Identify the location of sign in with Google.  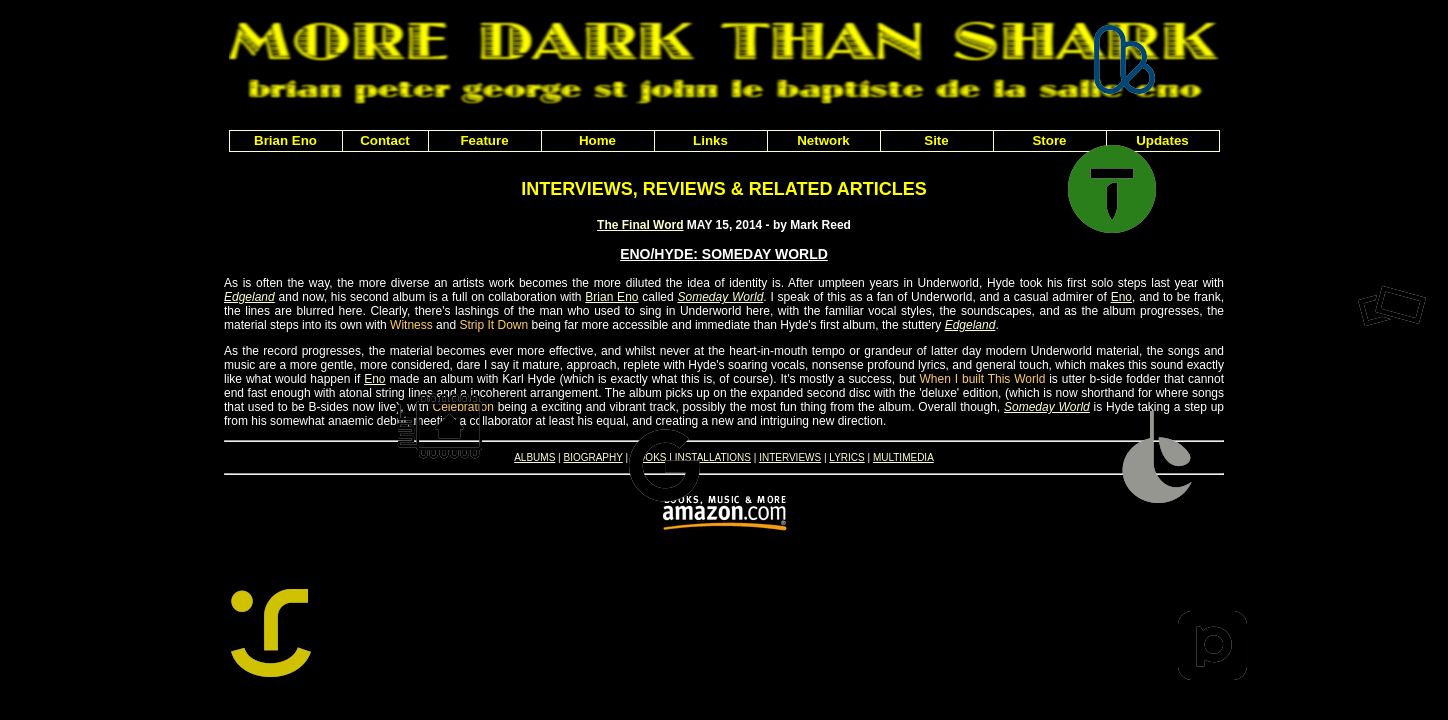
(664, 465).